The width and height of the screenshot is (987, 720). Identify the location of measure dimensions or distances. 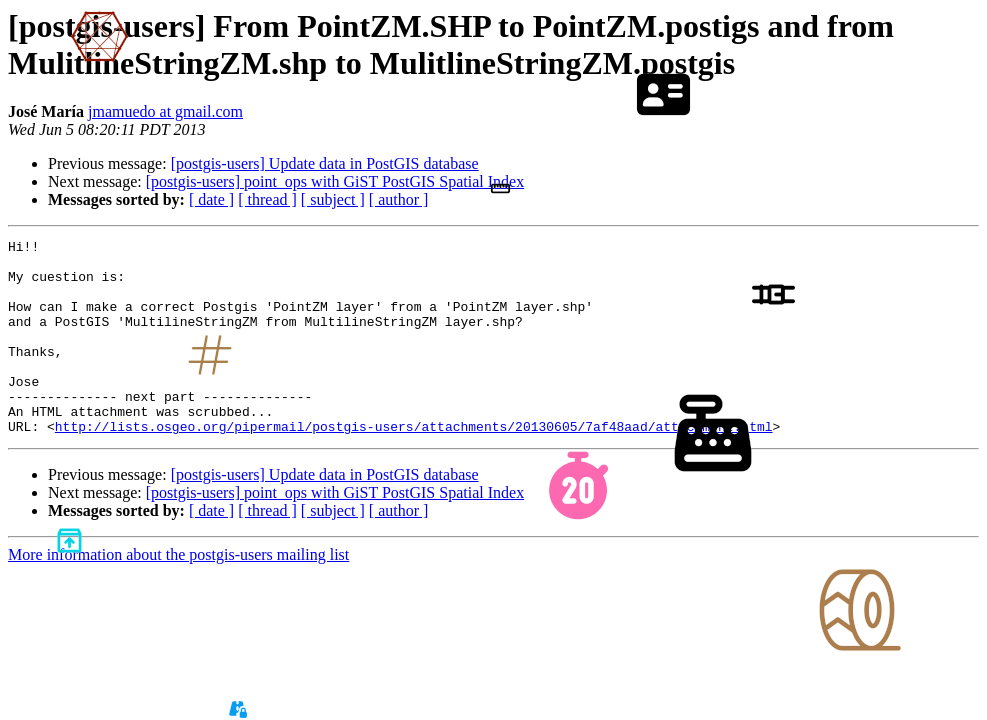
(500, 188).